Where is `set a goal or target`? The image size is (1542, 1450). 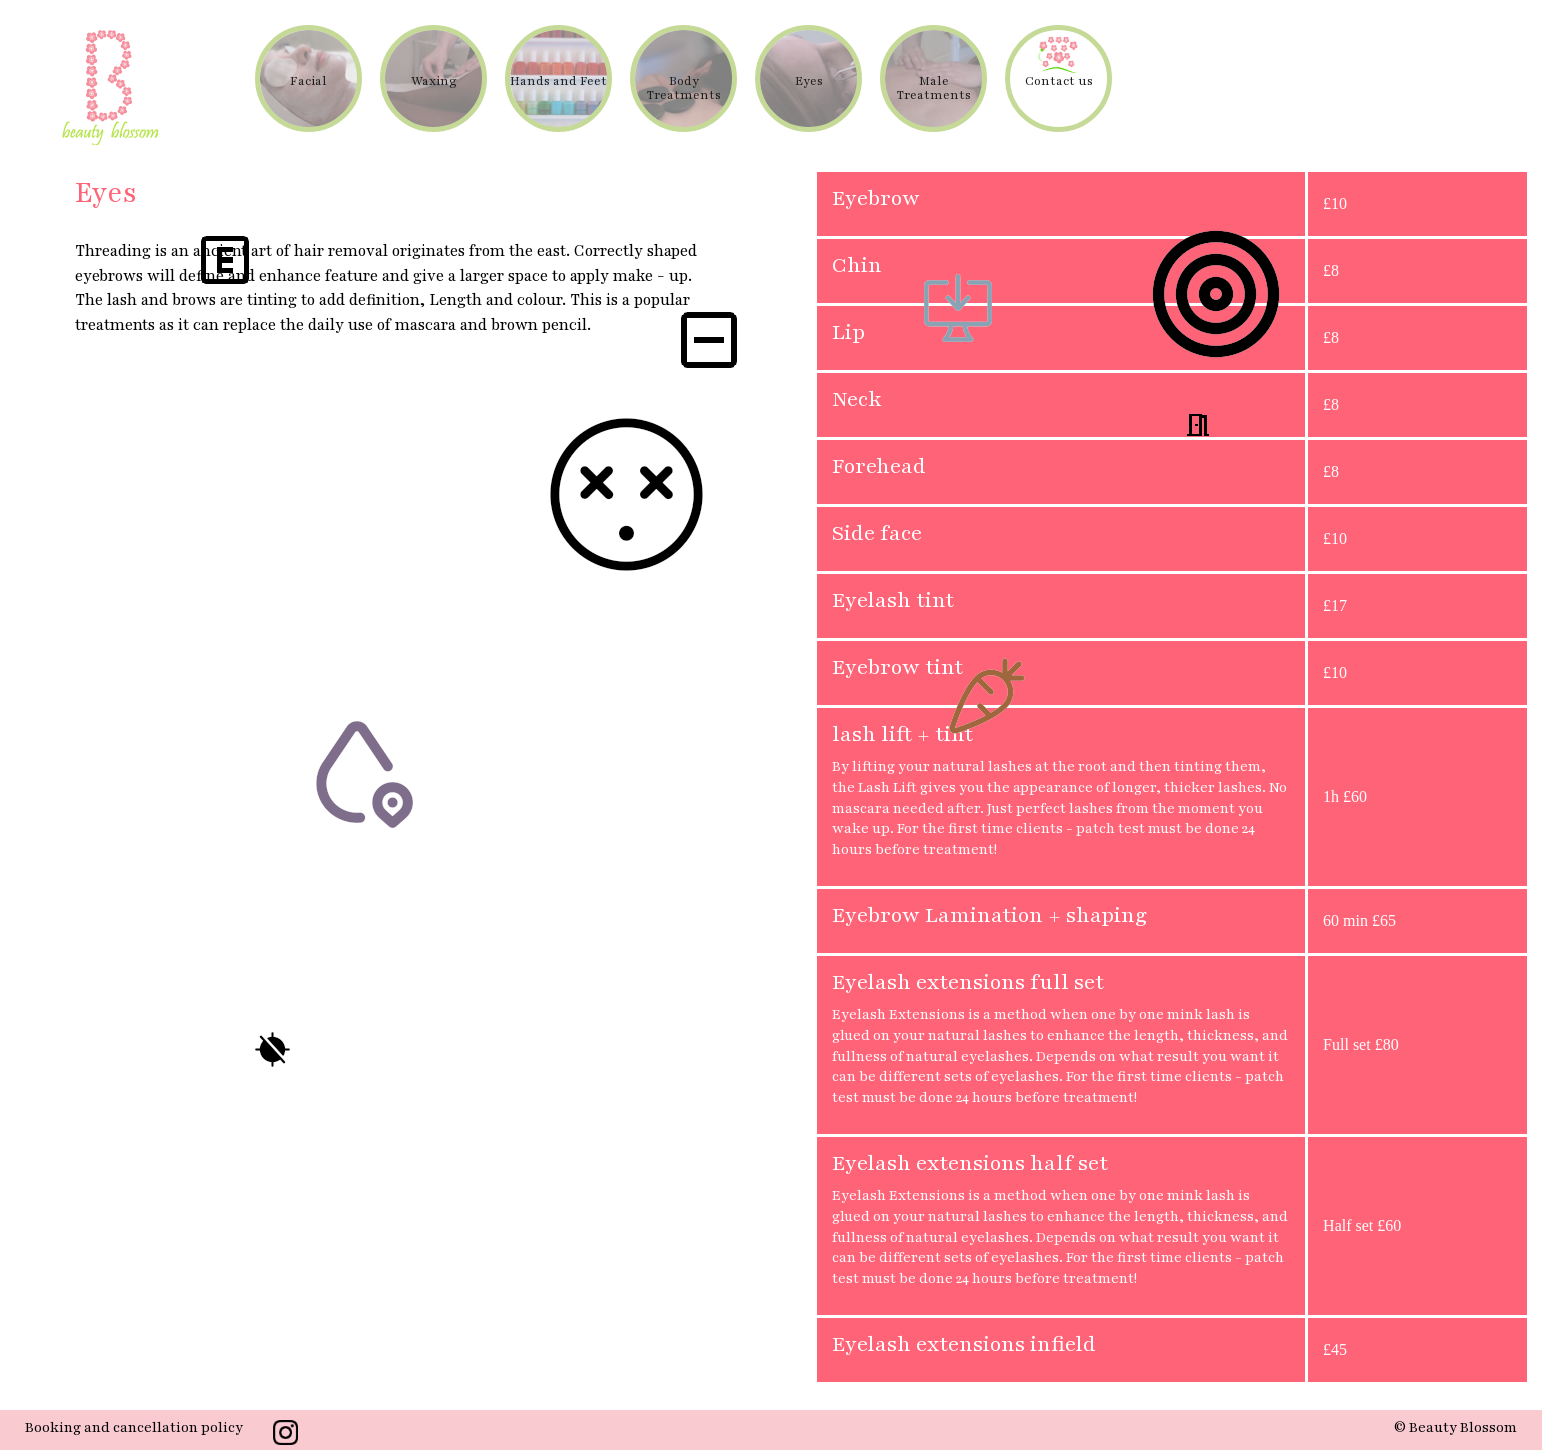
set a goal or target is located at coordinates (1216, 294).